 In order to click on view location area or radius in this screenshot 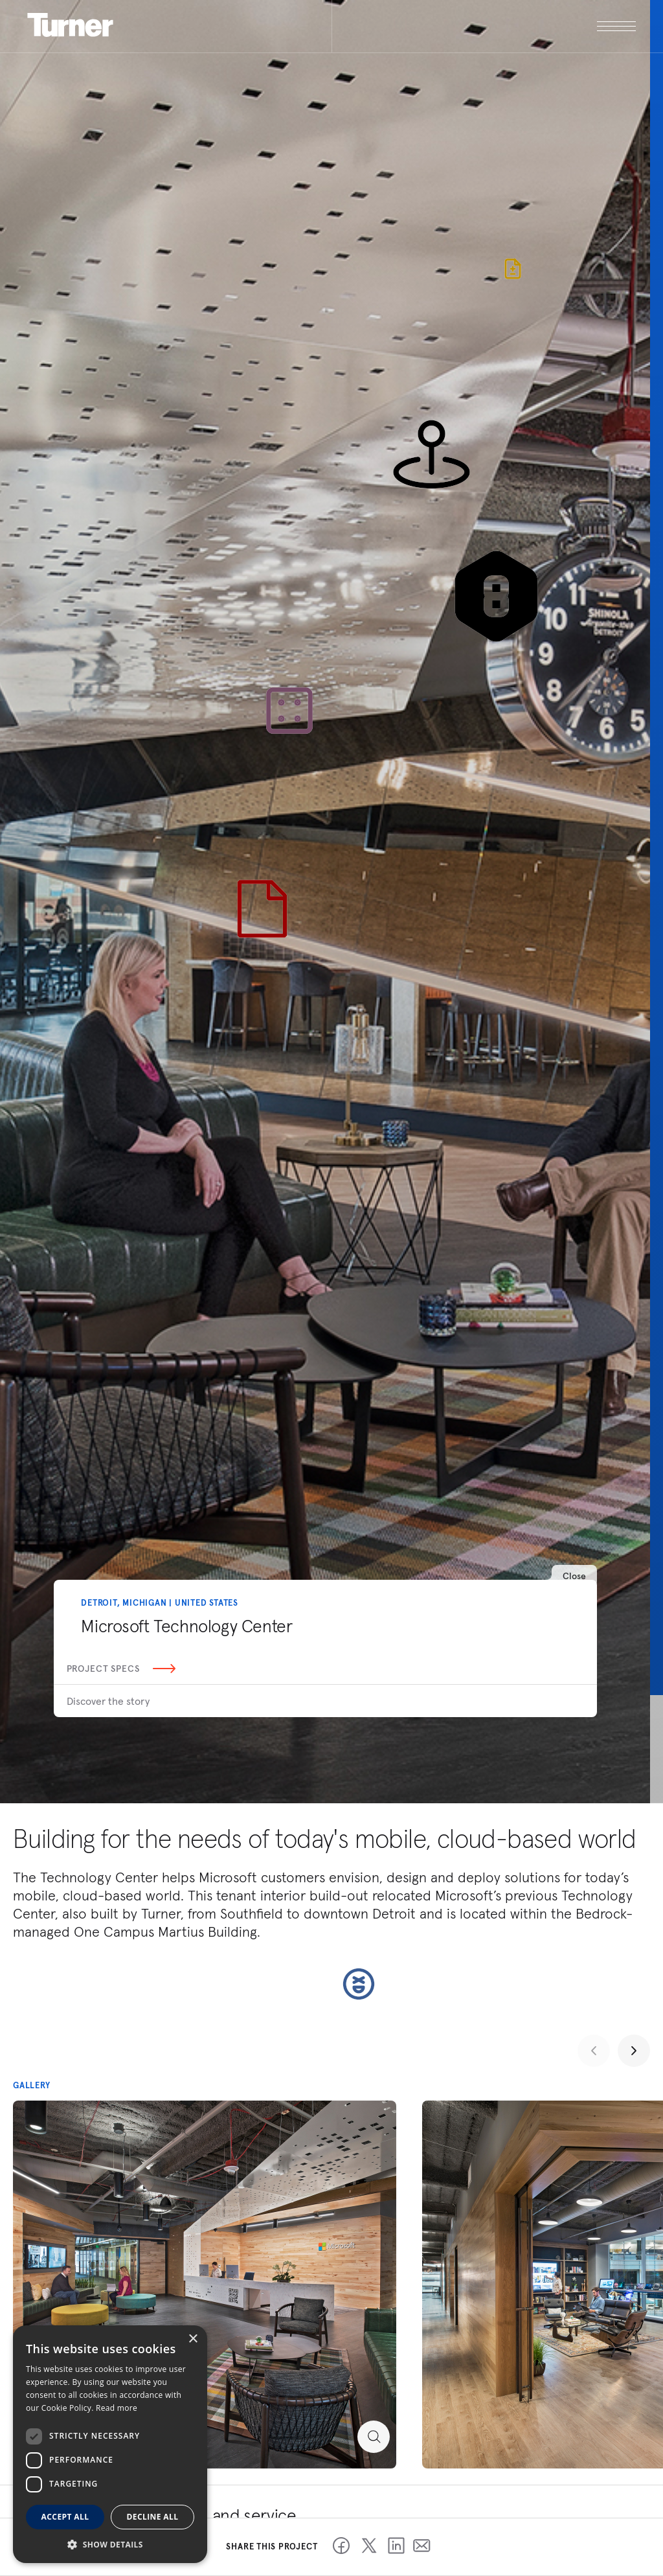, I will do `click(431, 455)`.